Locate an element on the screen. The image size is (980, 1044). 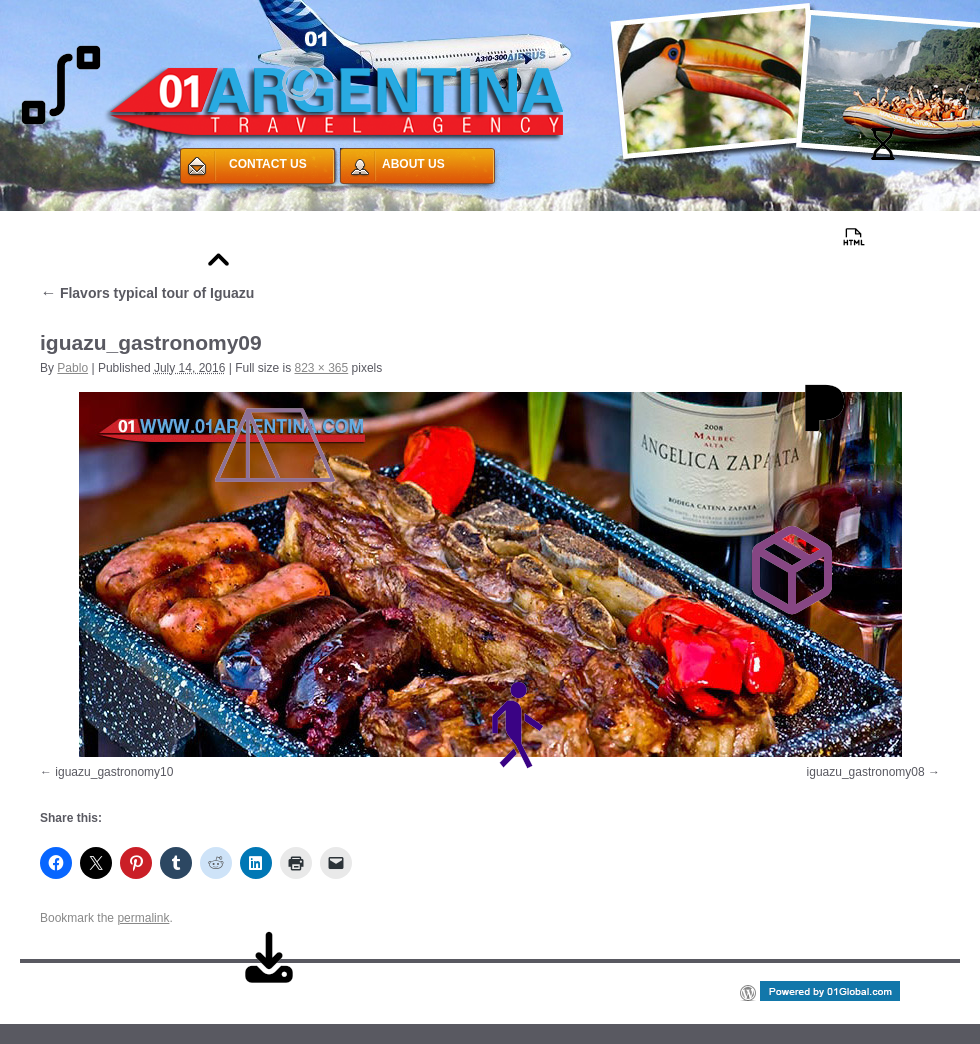
access camping or outdoor activity options is located at coordinates (275, 449).